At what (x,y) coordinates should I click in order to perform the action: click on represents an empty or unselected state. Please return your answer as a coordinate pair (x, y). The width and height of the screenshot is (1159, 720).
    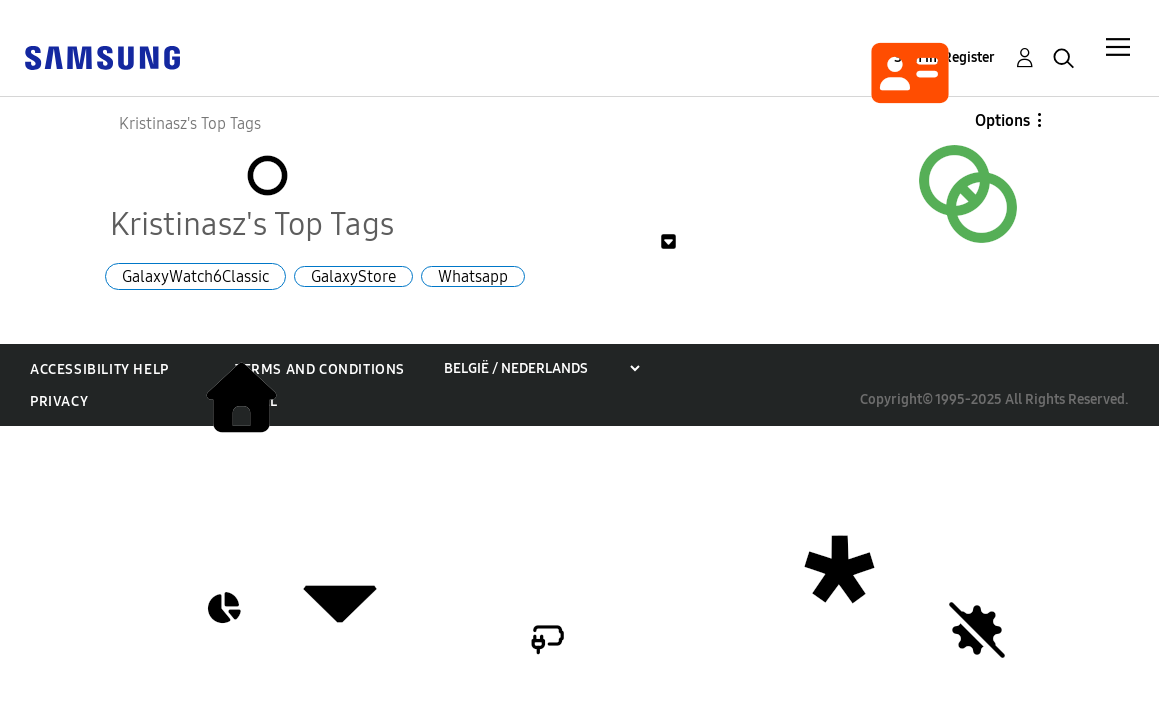
    Looking at the image, I should click on (267, 175).